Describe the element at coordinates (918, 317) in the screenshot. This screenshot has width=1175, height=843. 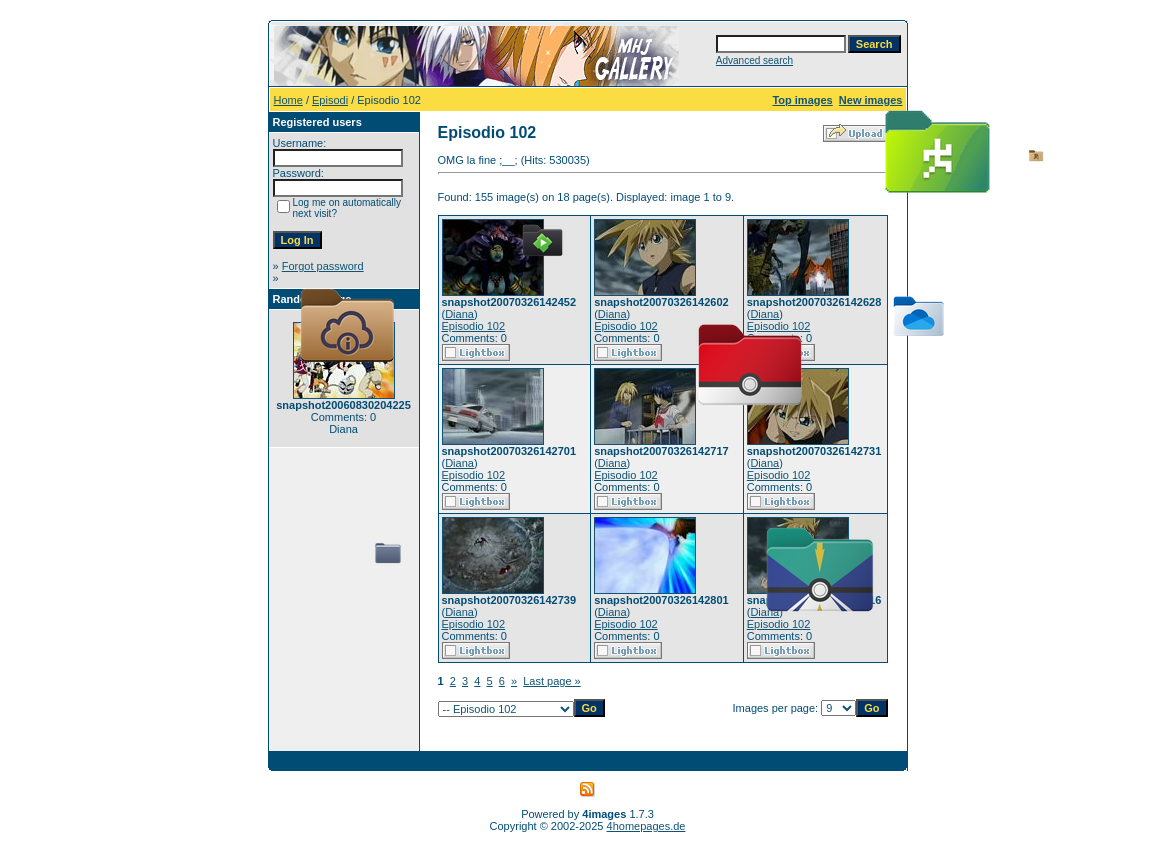
I see `open your OneDrive synced folder` at that location.